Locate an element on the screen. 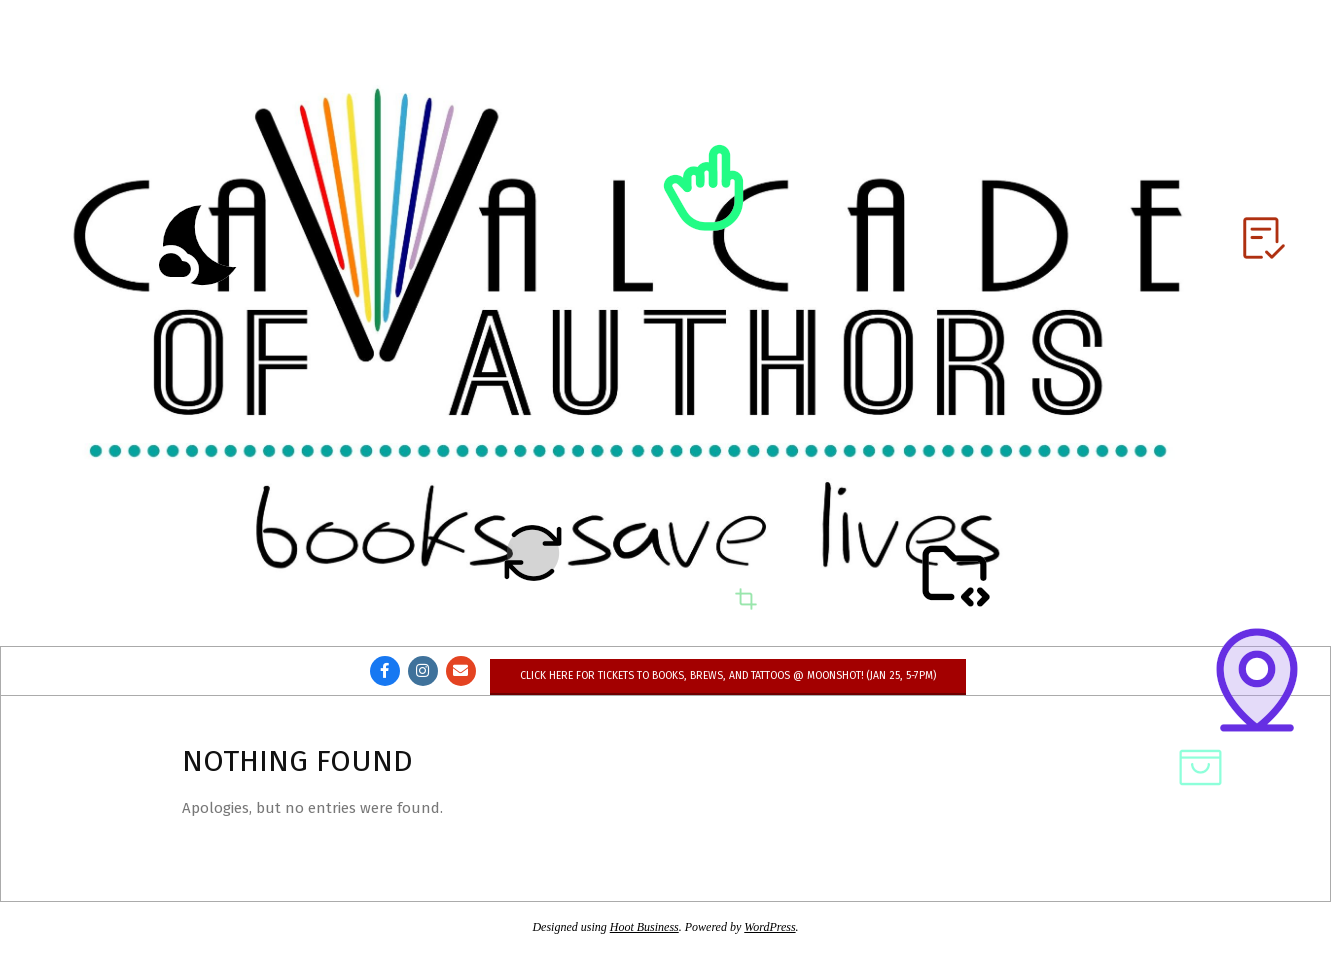  view your shopping bag is located at coordinates (1200, 767).